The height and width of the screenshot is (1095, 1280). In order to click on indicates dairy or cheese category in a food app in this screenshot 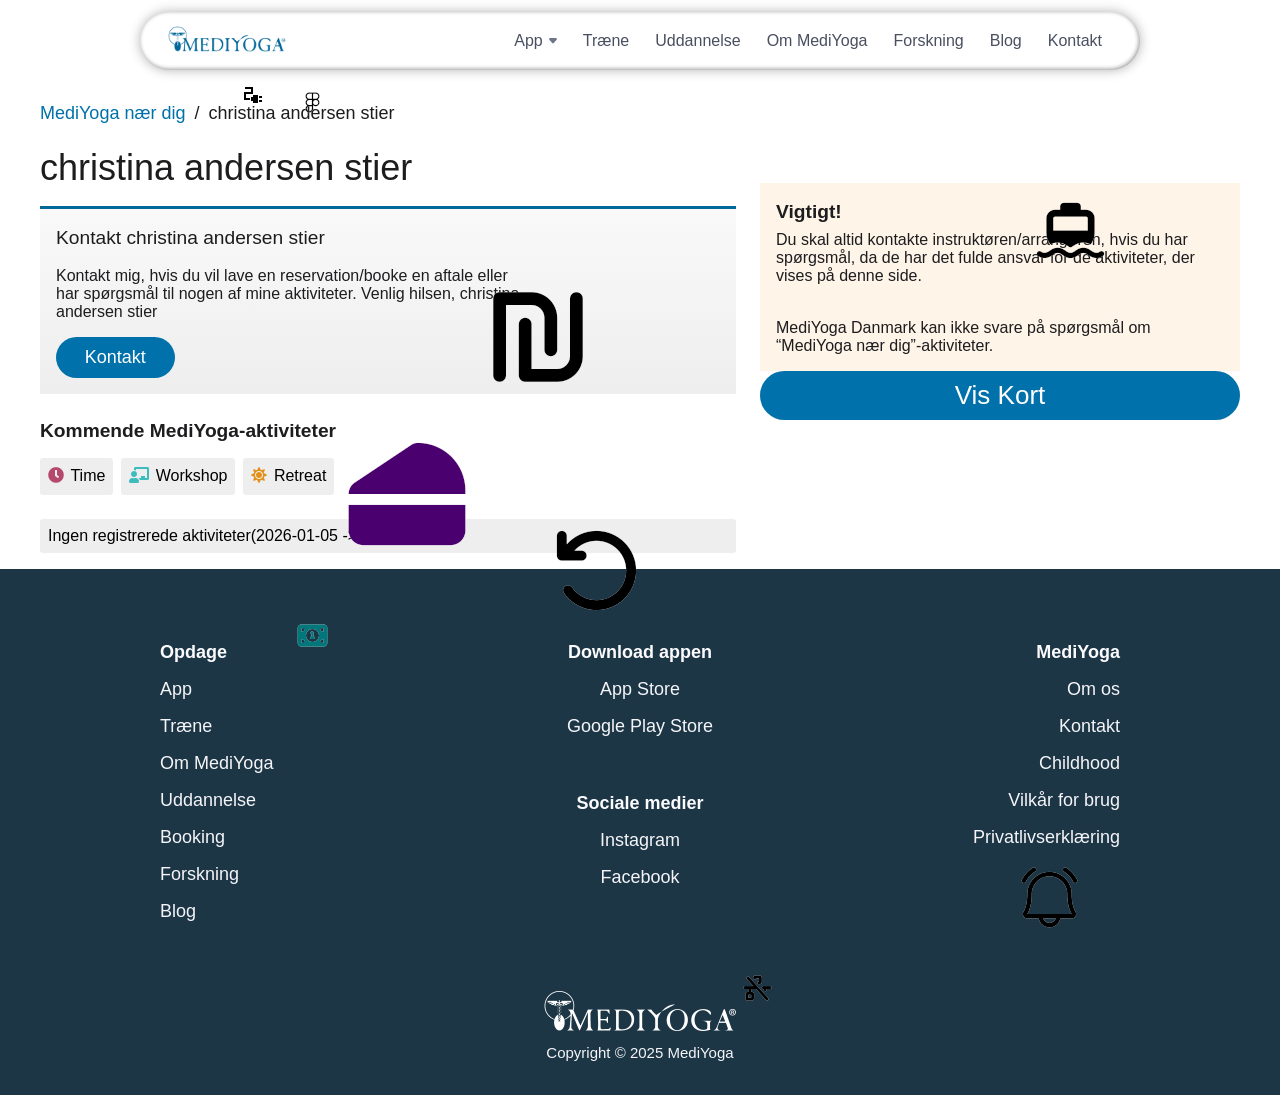, I will do `click(407, 494)`.